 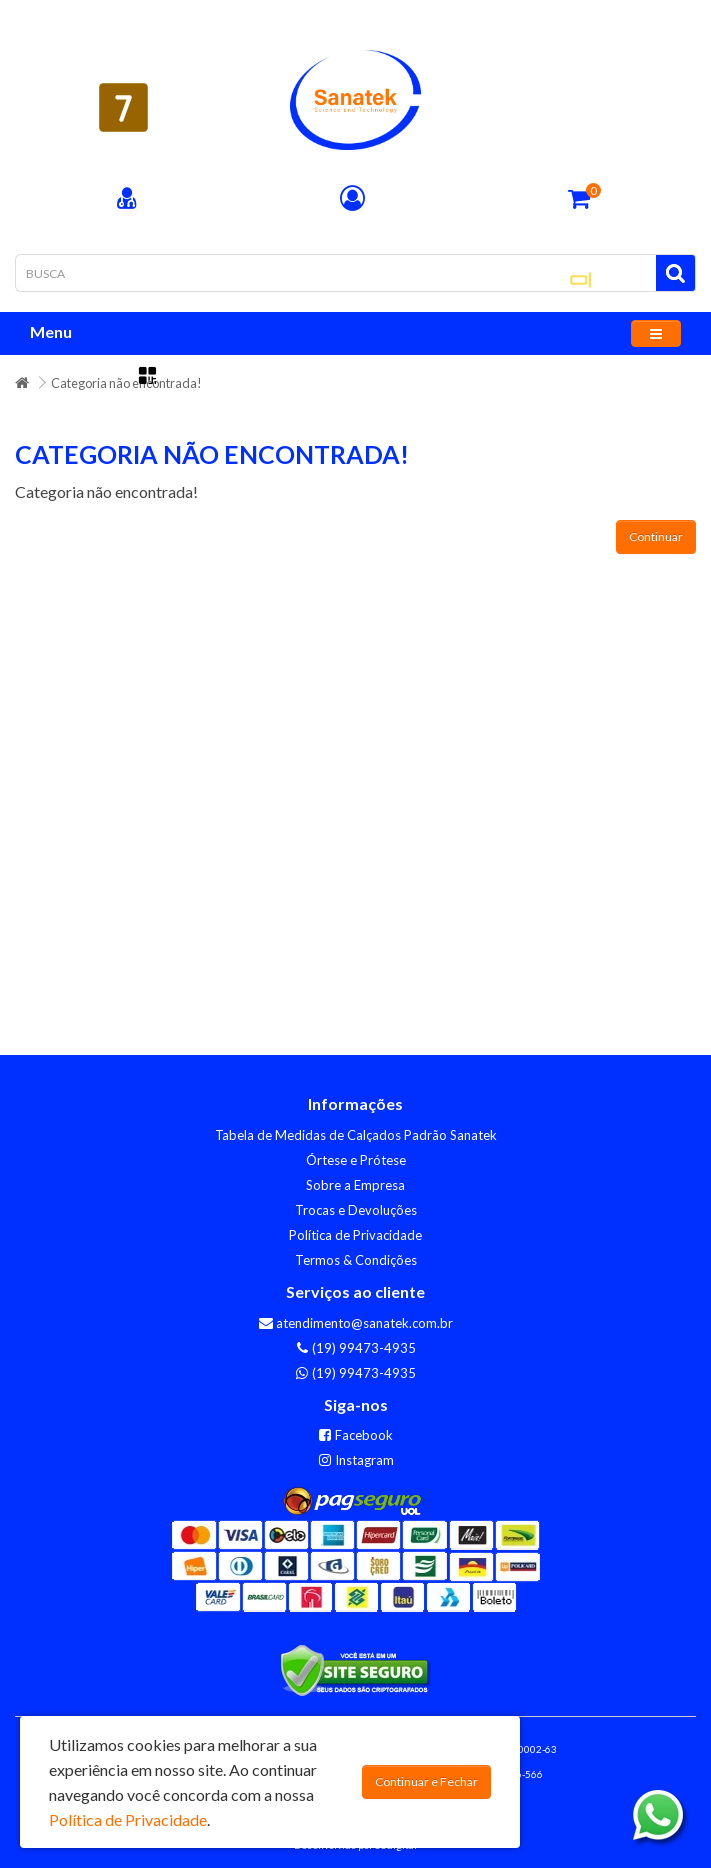 I want to click on align content to the right, so click(x=581, y=280).